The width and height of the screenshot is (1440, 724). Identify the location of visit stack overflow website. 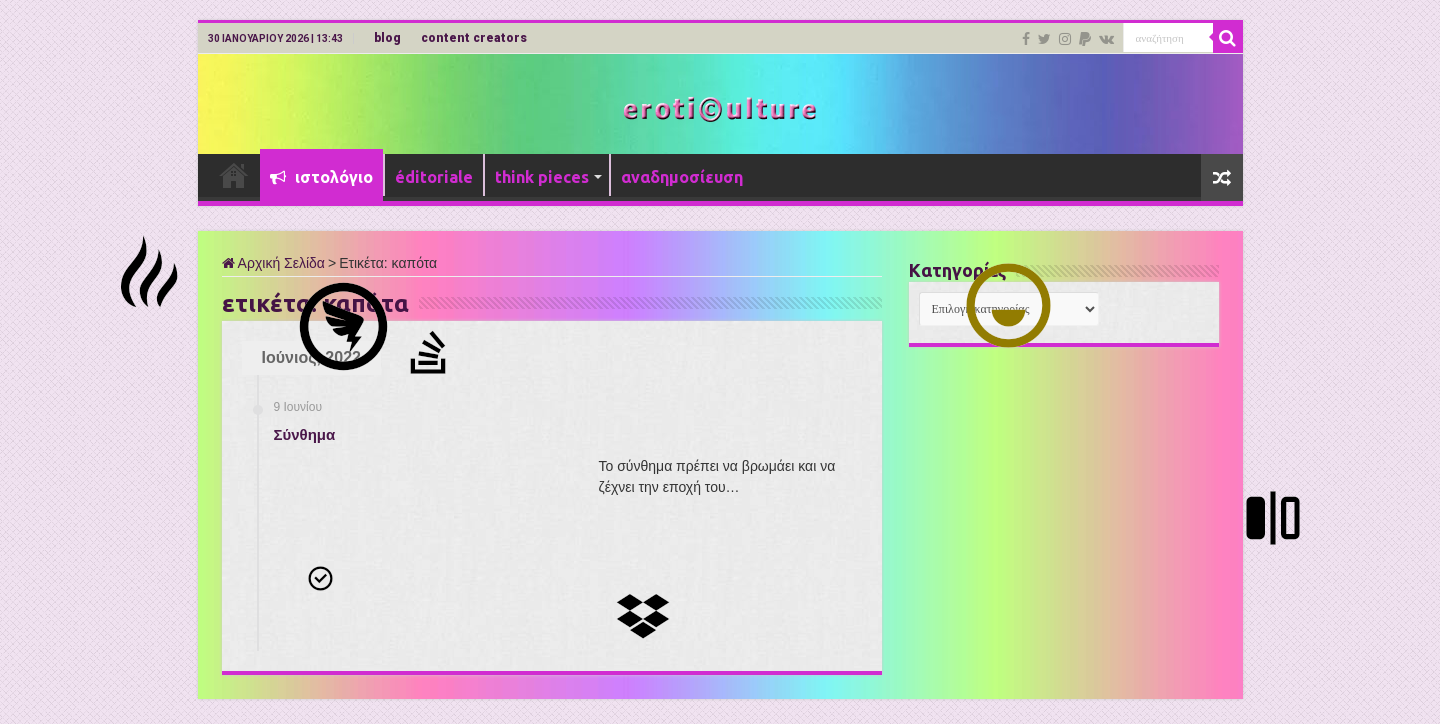
(428, 352).